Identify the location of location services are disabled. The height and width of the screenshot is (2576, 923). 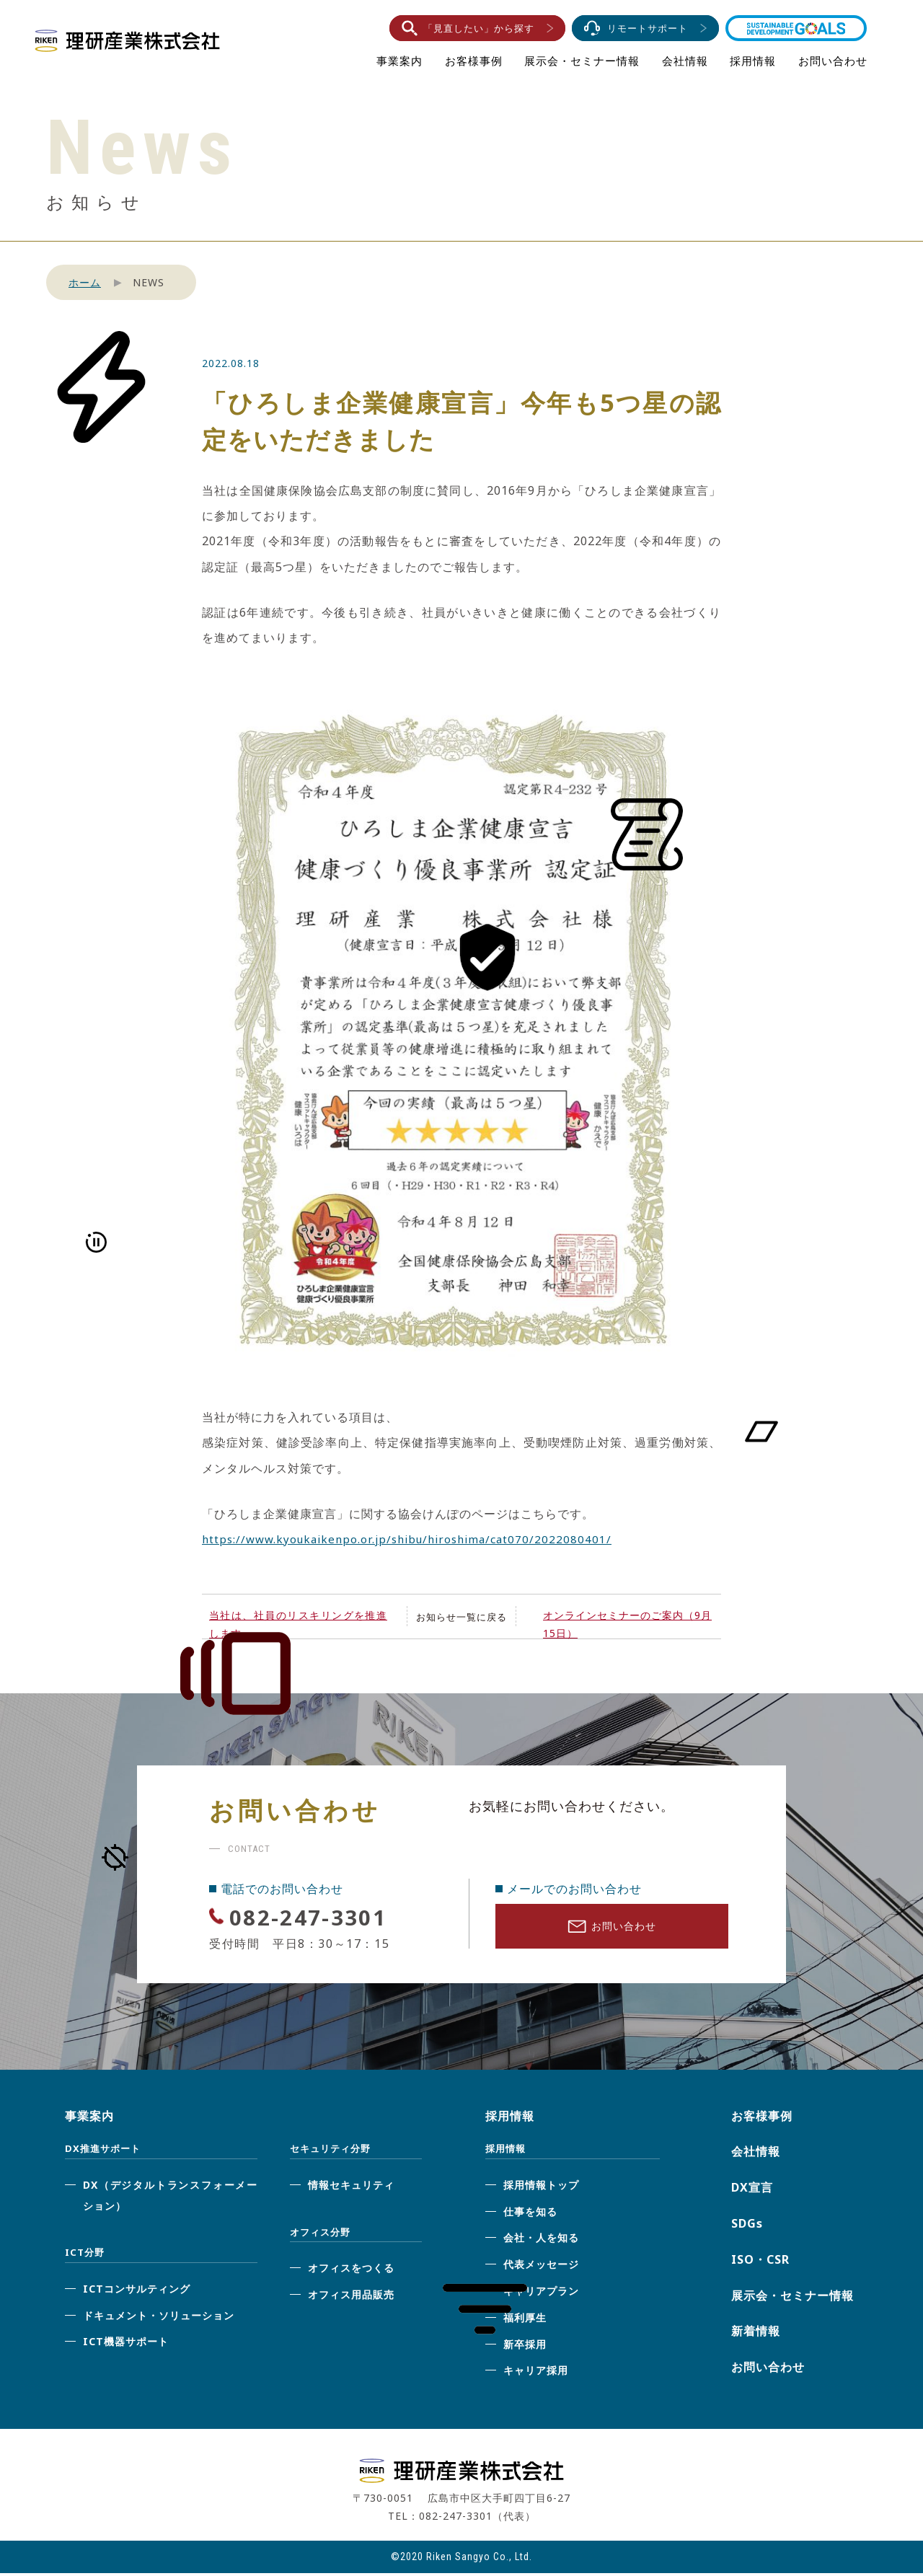
(115, 1857).